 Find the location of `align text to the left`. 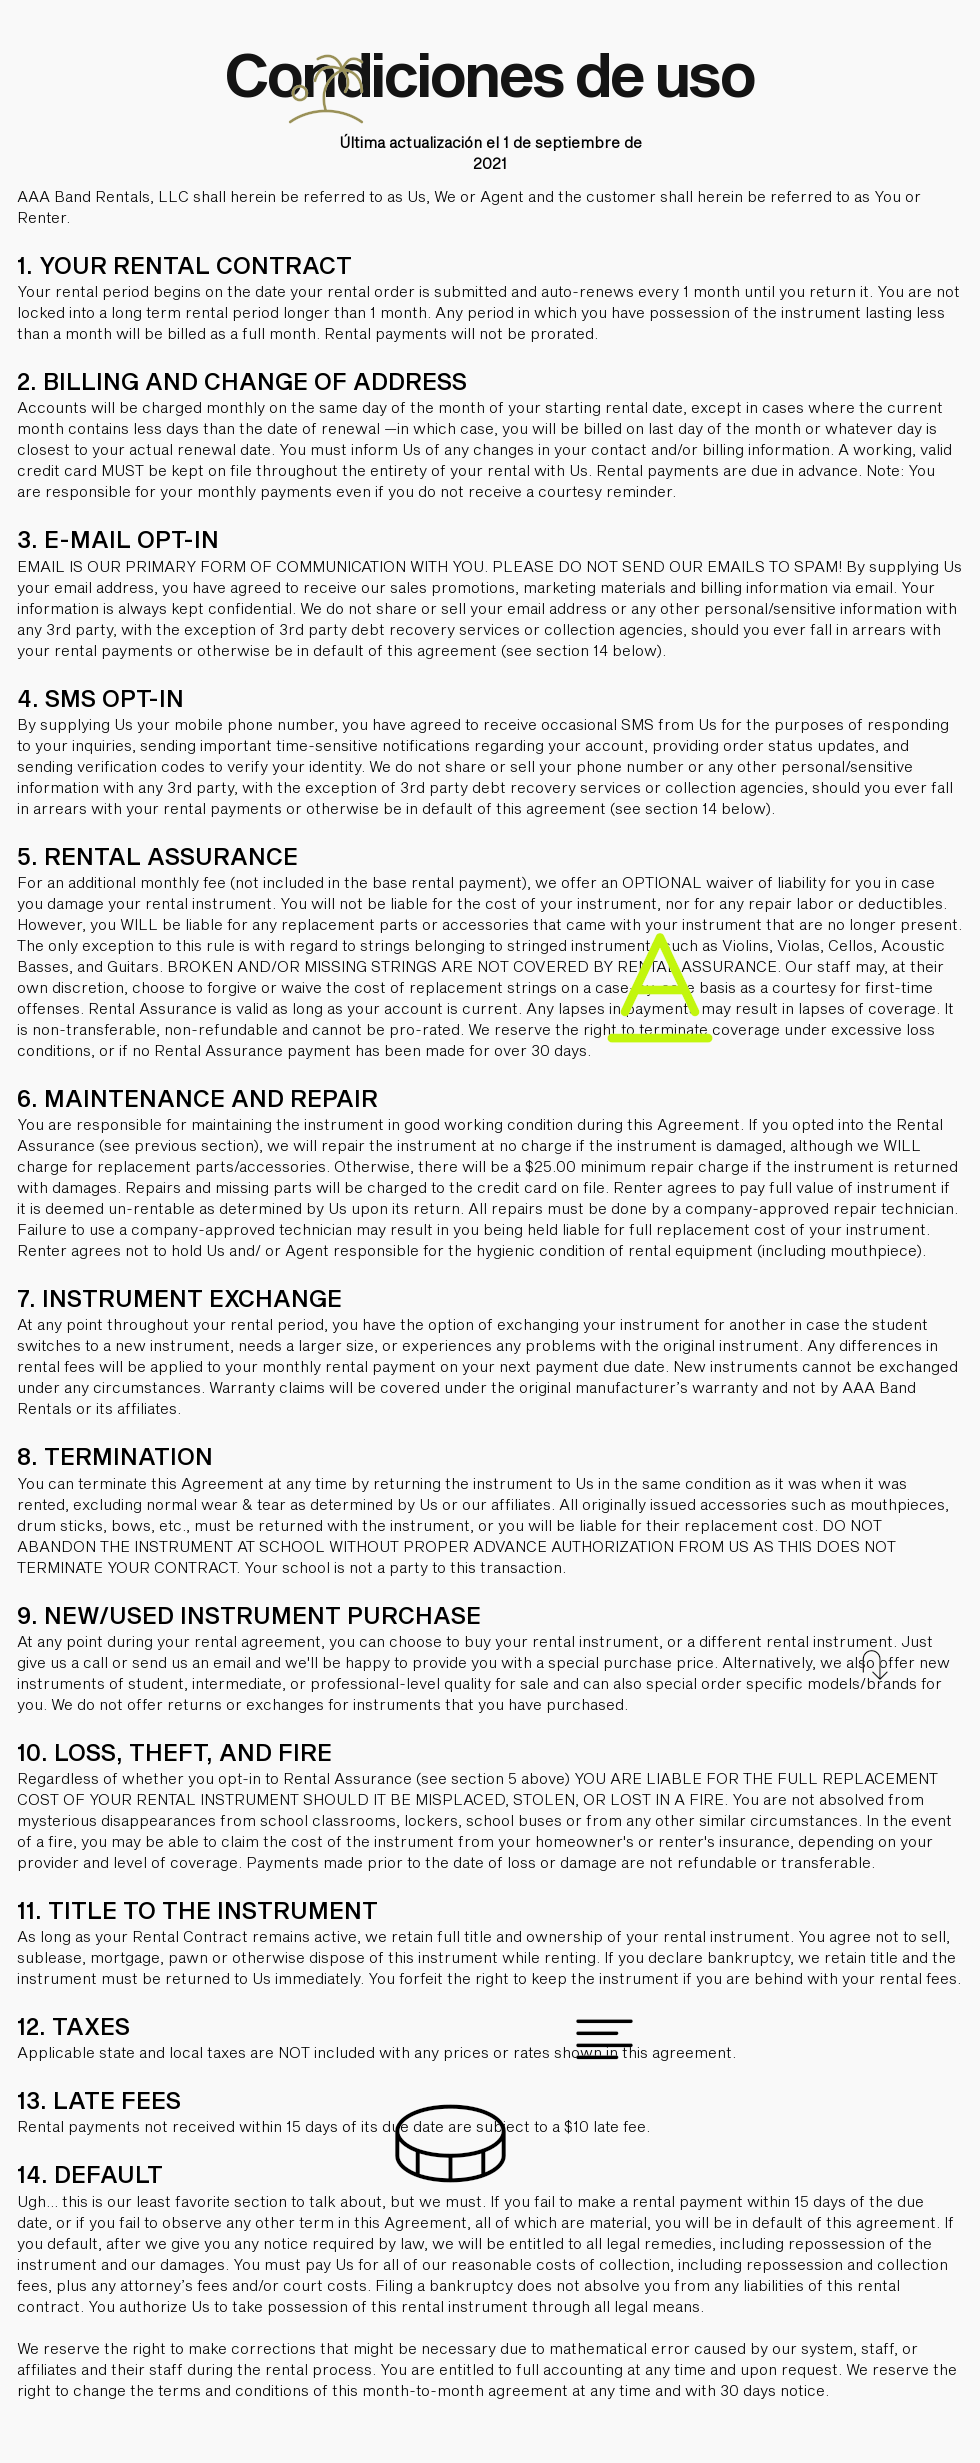

align text to the left is located at coordinates (604, 2040).